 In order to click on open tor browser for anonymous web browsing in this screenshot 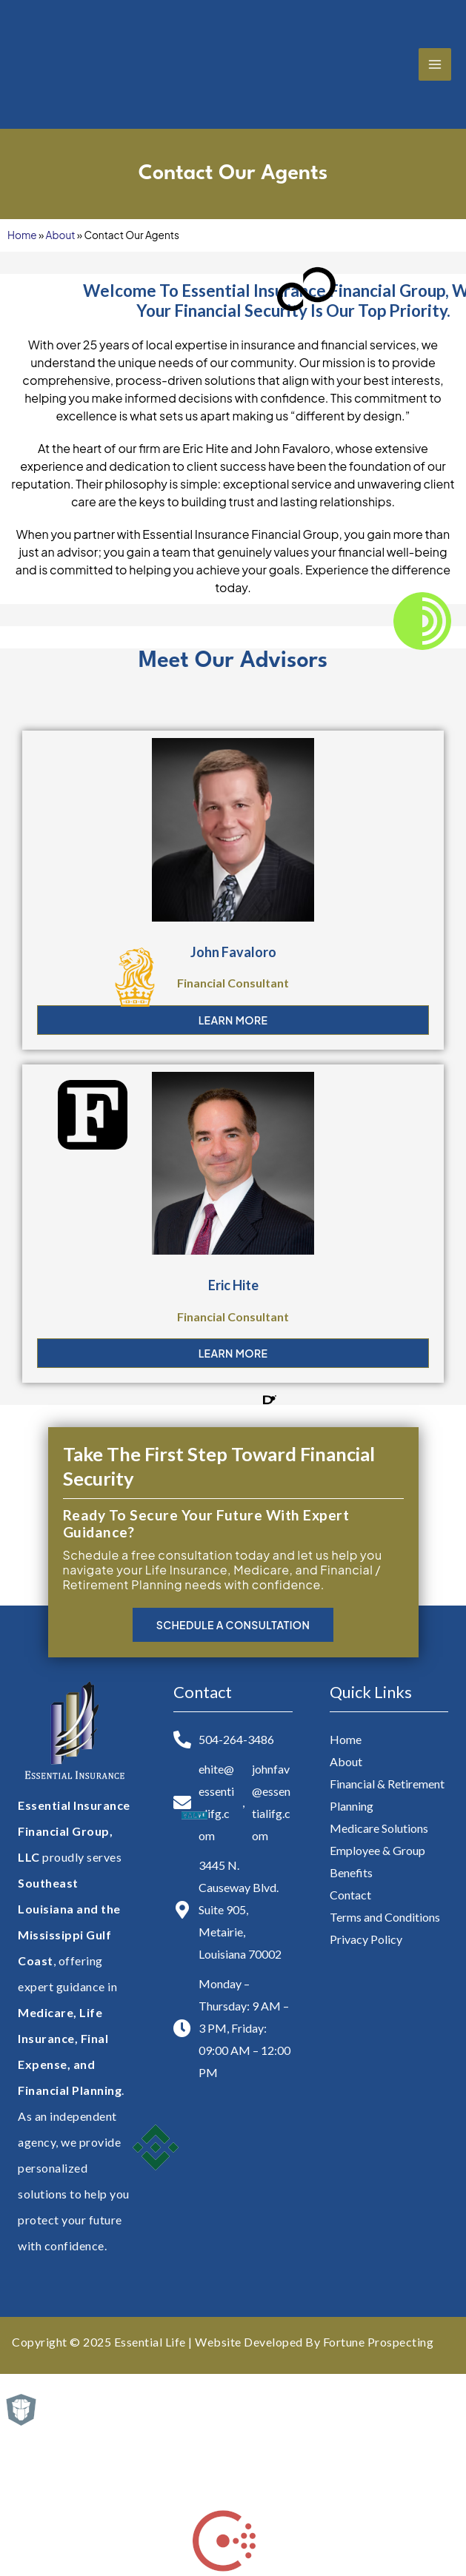, I will do `click(422, 621)`.